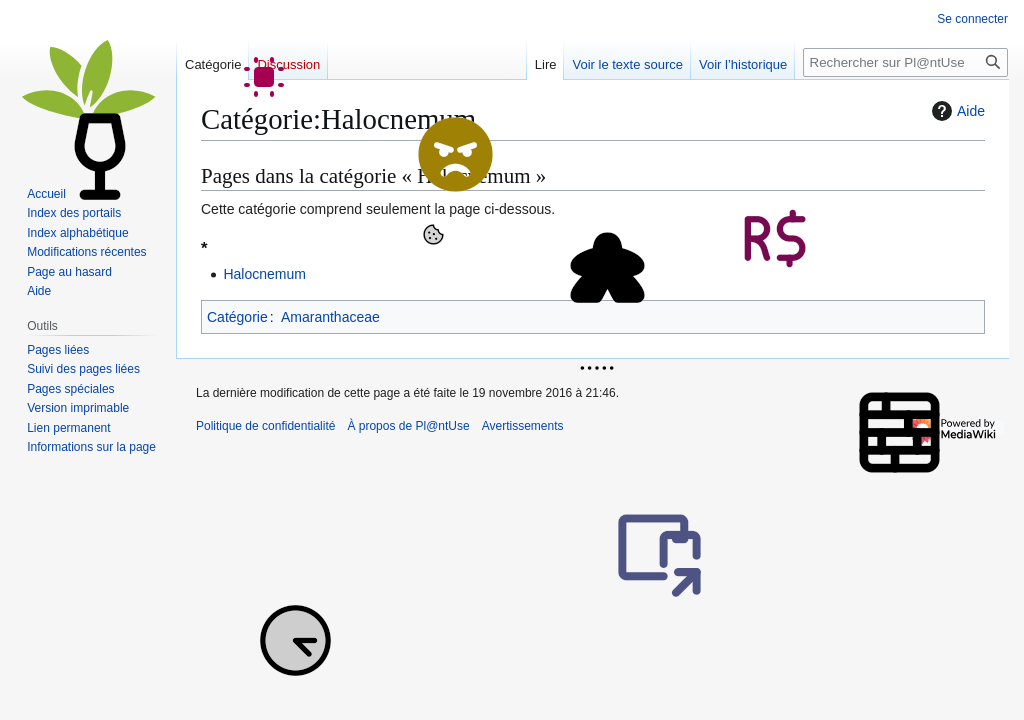 Image resolution: width=1024 pixels, height=720 pixels. I want to click on indicates a divider or separator between content sections, so click(597, 368).